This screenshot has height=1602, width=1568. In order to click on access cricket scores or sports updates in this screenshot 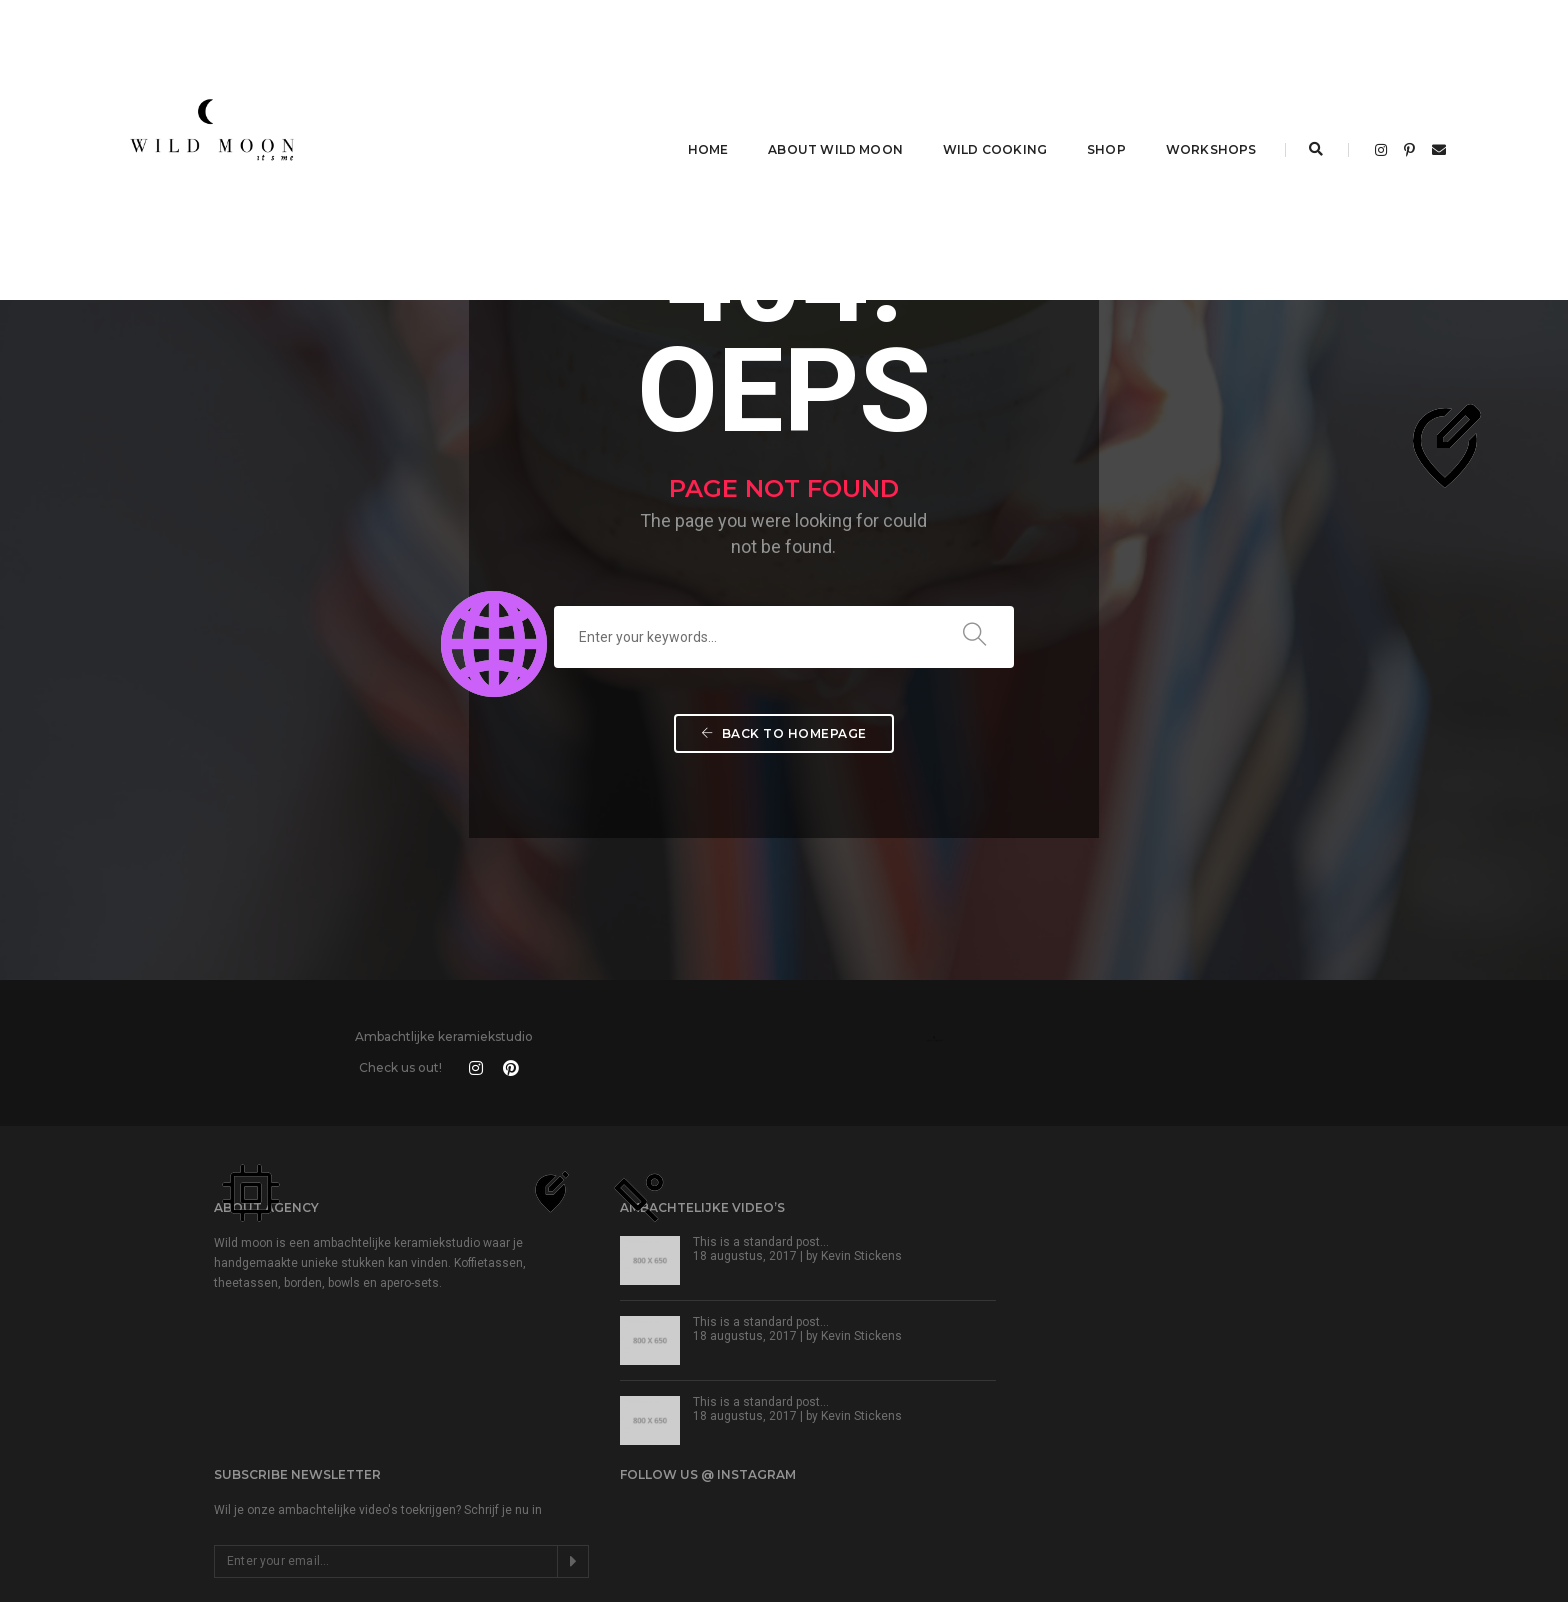, I will do `click(639, 1198)`.